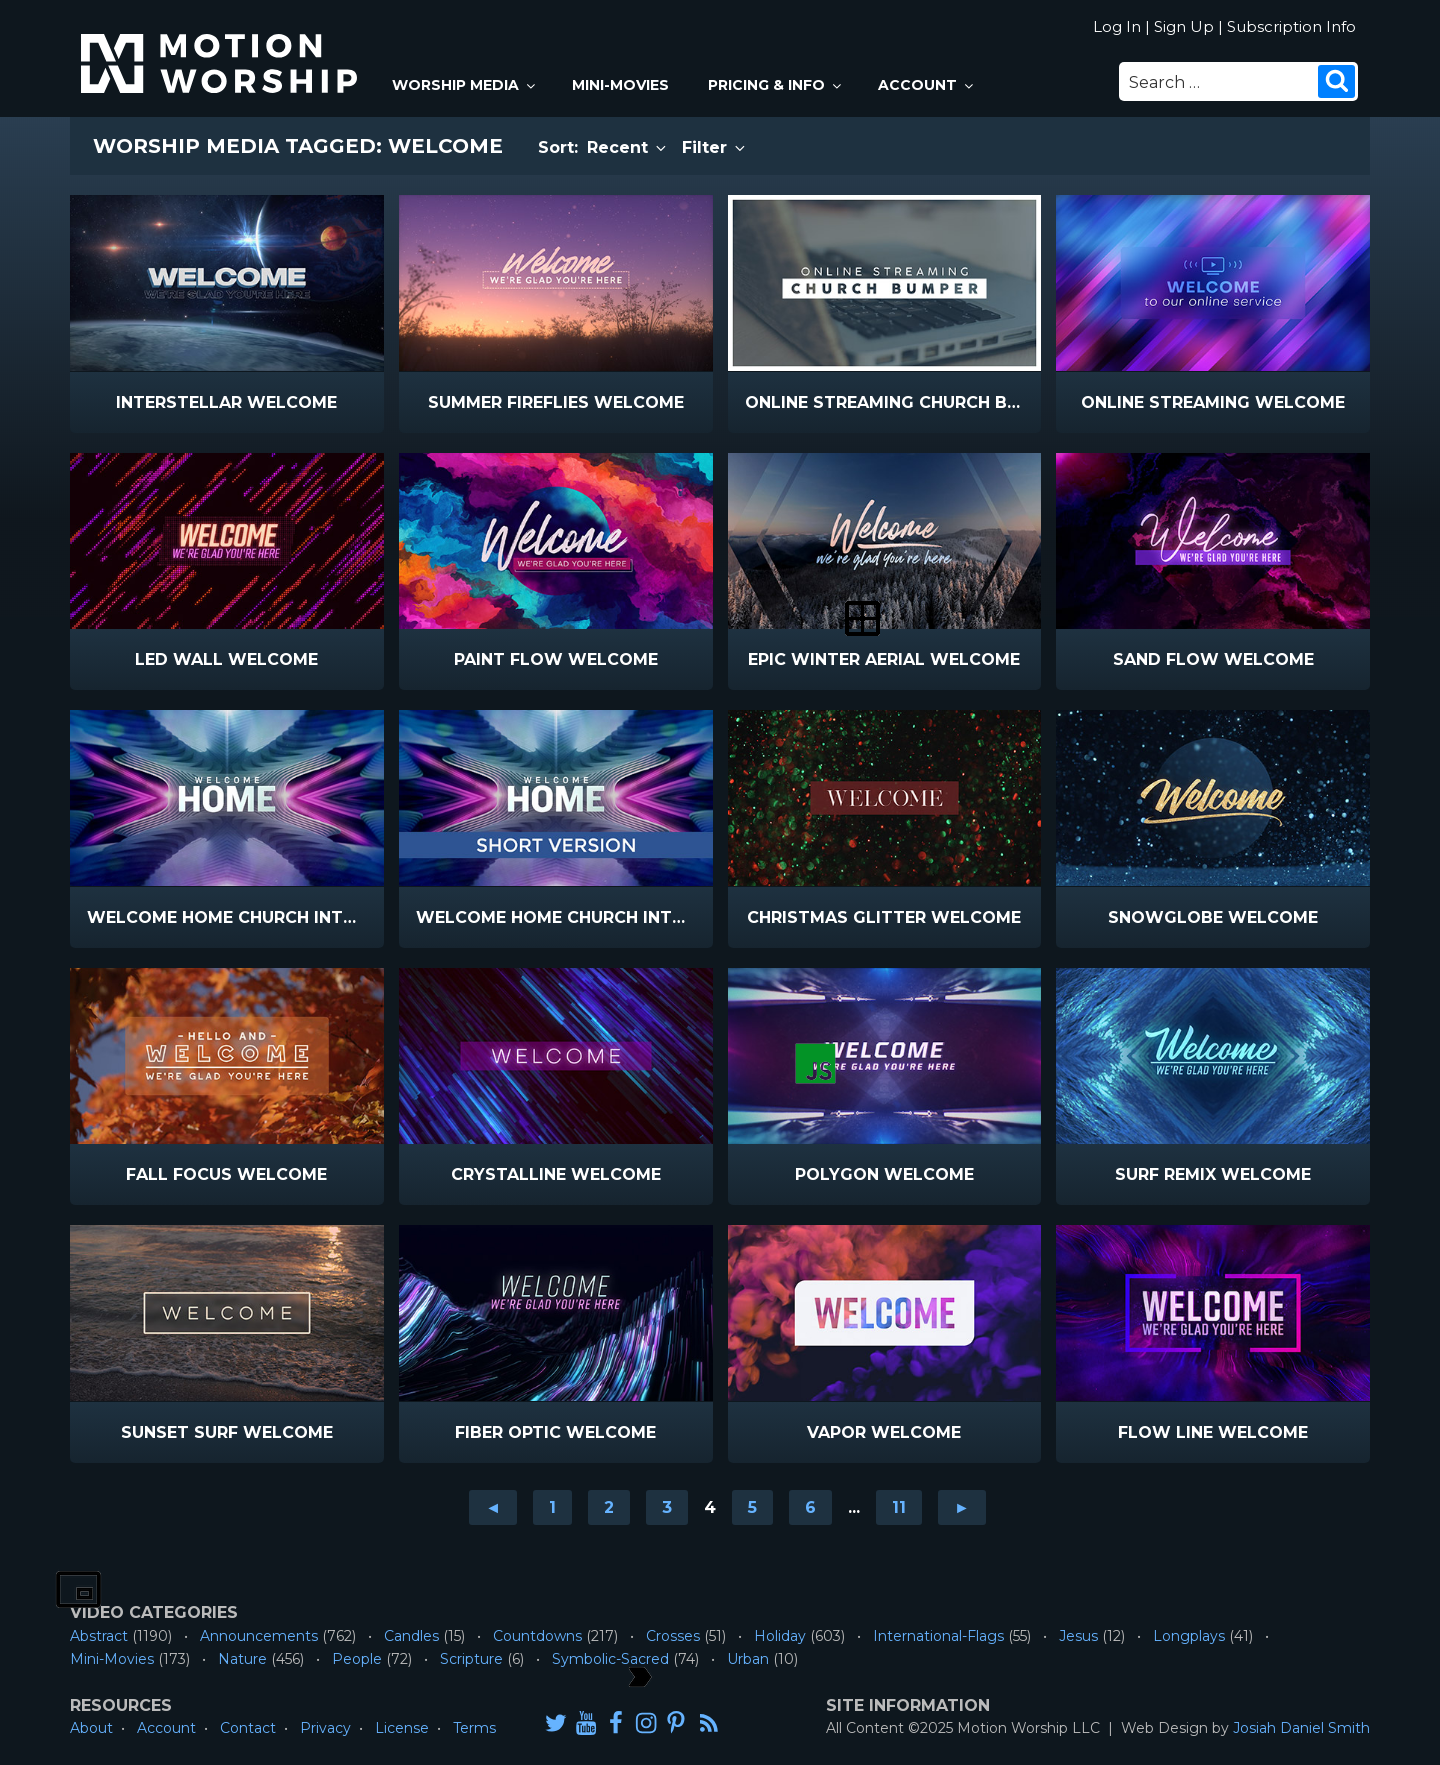  I want to click on apply borders to all cells in a table or grid, so click(862, 618).